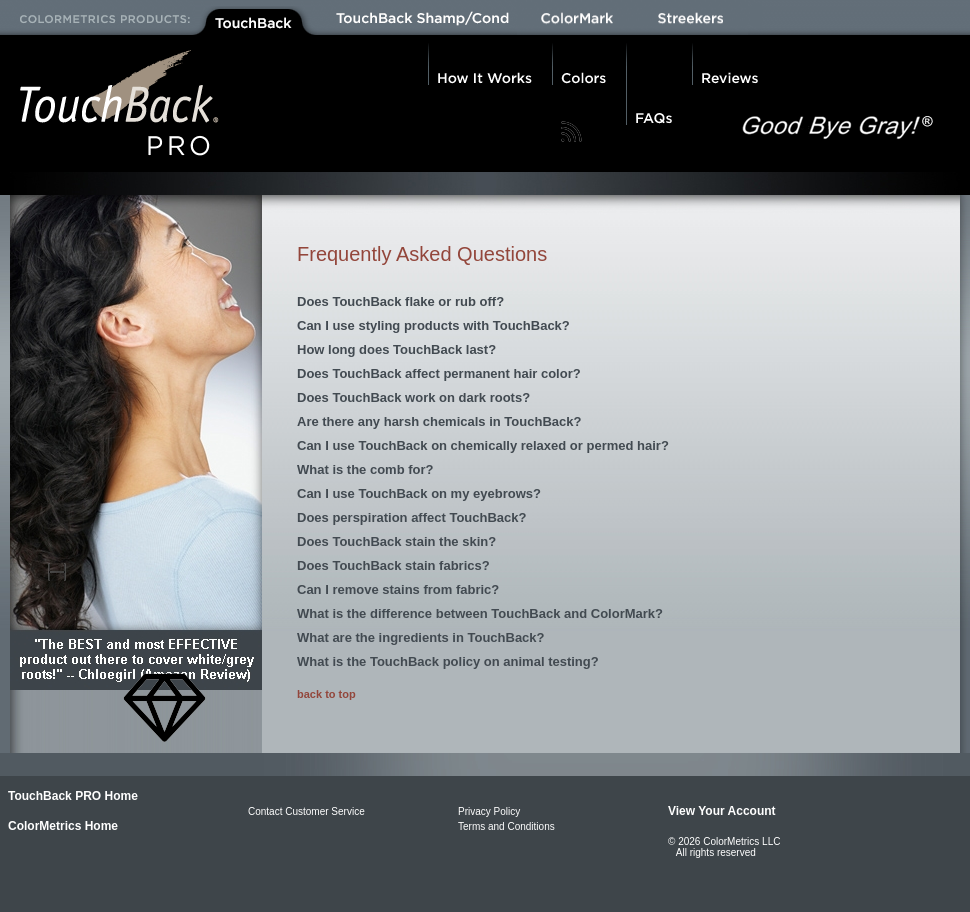 This screenshot has height=912, width=970. I want to click on subscribe to RSS feed, so click(570, 132).